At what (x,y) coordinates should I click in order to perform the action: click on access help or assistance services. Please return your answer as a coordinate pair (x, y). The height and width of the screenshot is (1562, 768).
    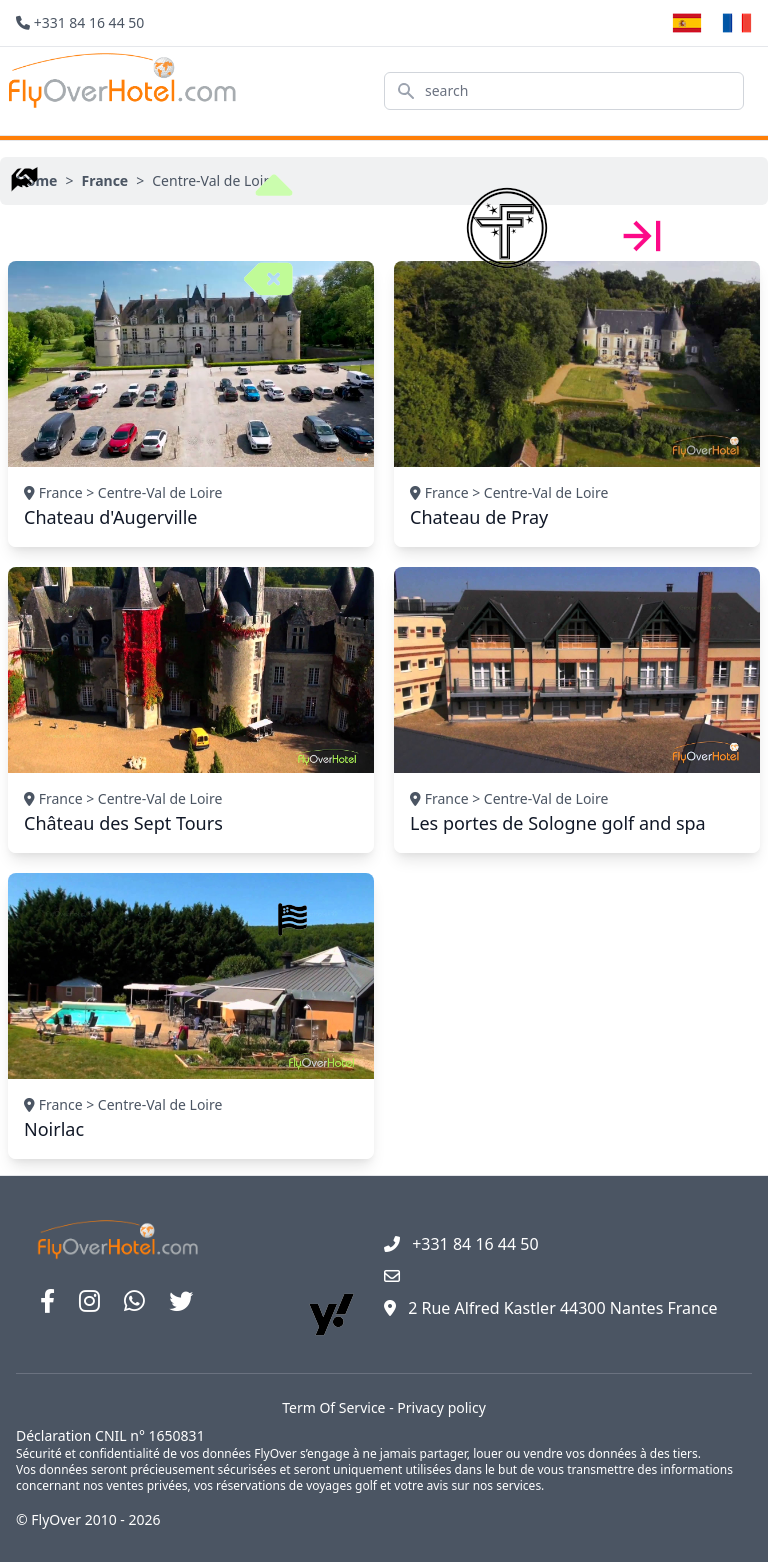
    Looking at the image, I should click on (24, 178).